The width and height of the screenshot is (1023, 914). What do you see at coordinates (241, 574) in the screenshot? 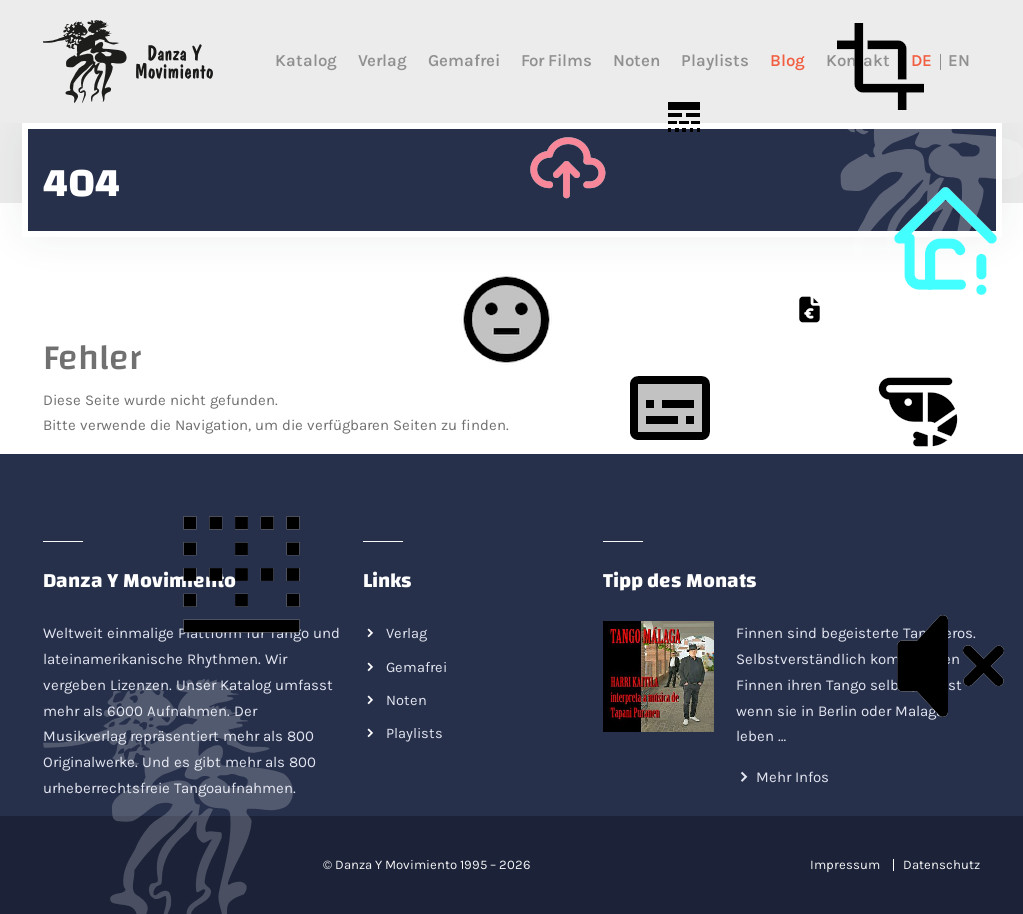
I see `apply bottom border to selected cells` at bounding box center [241, 574].